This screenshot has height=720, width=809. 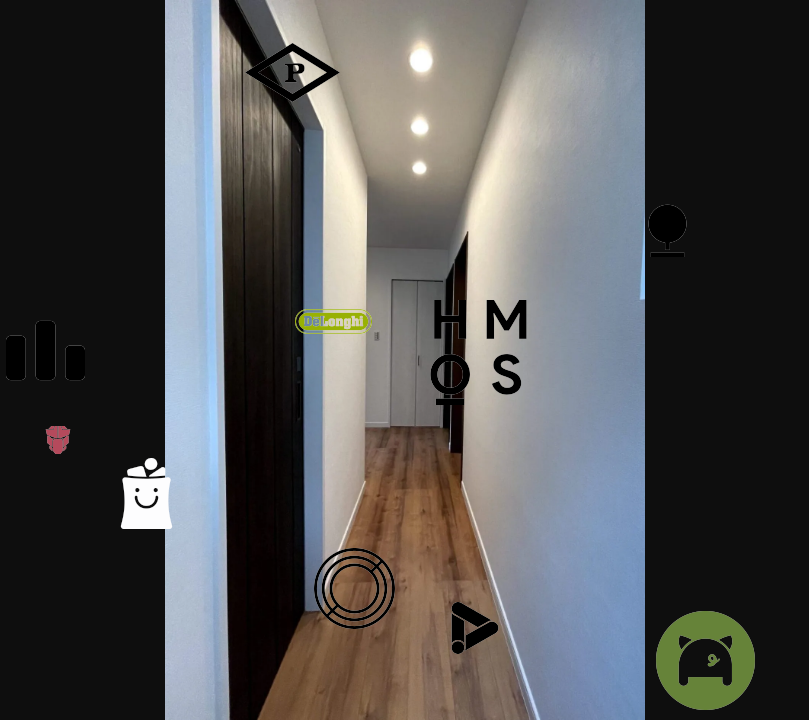 What do you see at coordinates (705, 660) in the screenshot?
I see `visit porkbun domain registrar website` at bounding box center [705, 660].